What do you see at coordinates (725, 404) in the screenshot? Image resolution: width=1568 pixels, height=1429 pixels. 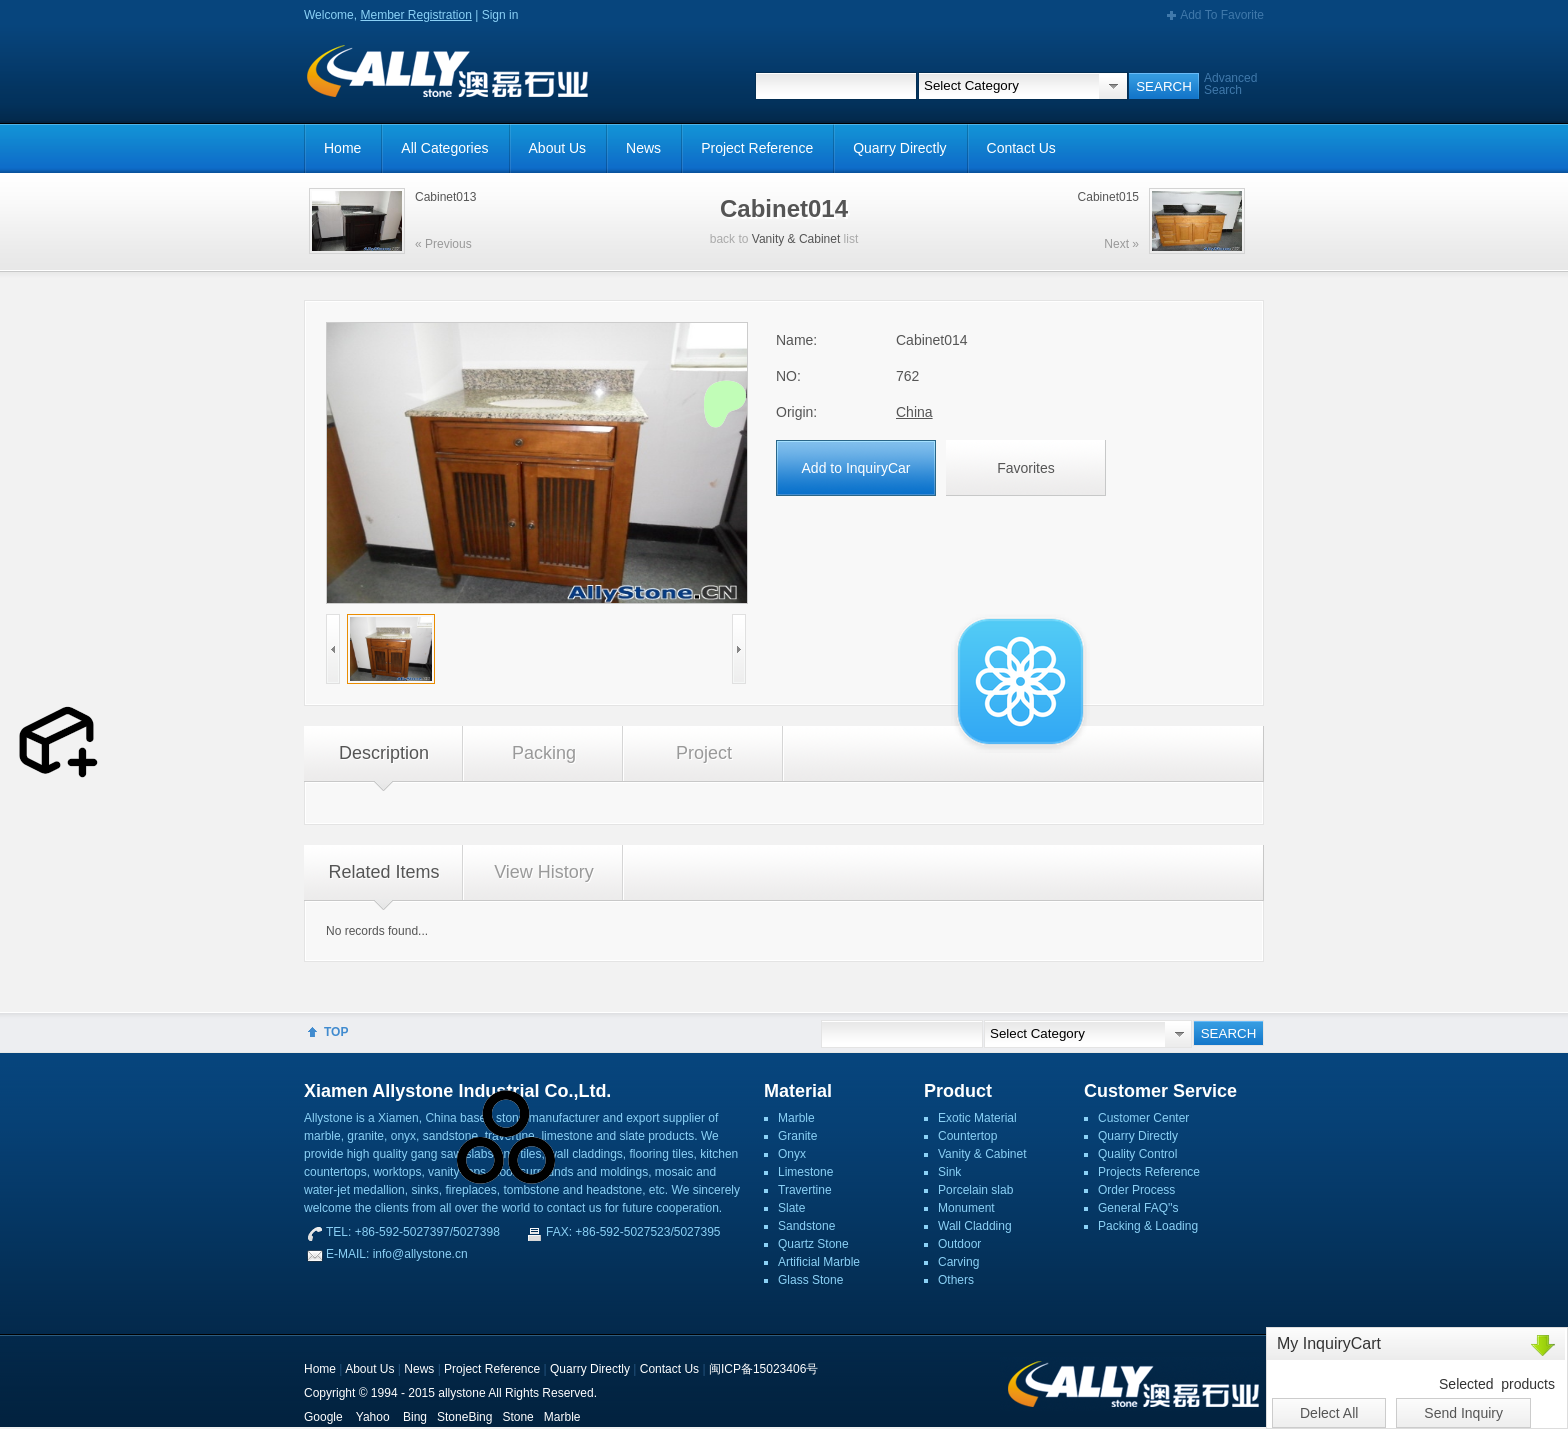 I see `visit patreon page` at bounding box center [725, 404].